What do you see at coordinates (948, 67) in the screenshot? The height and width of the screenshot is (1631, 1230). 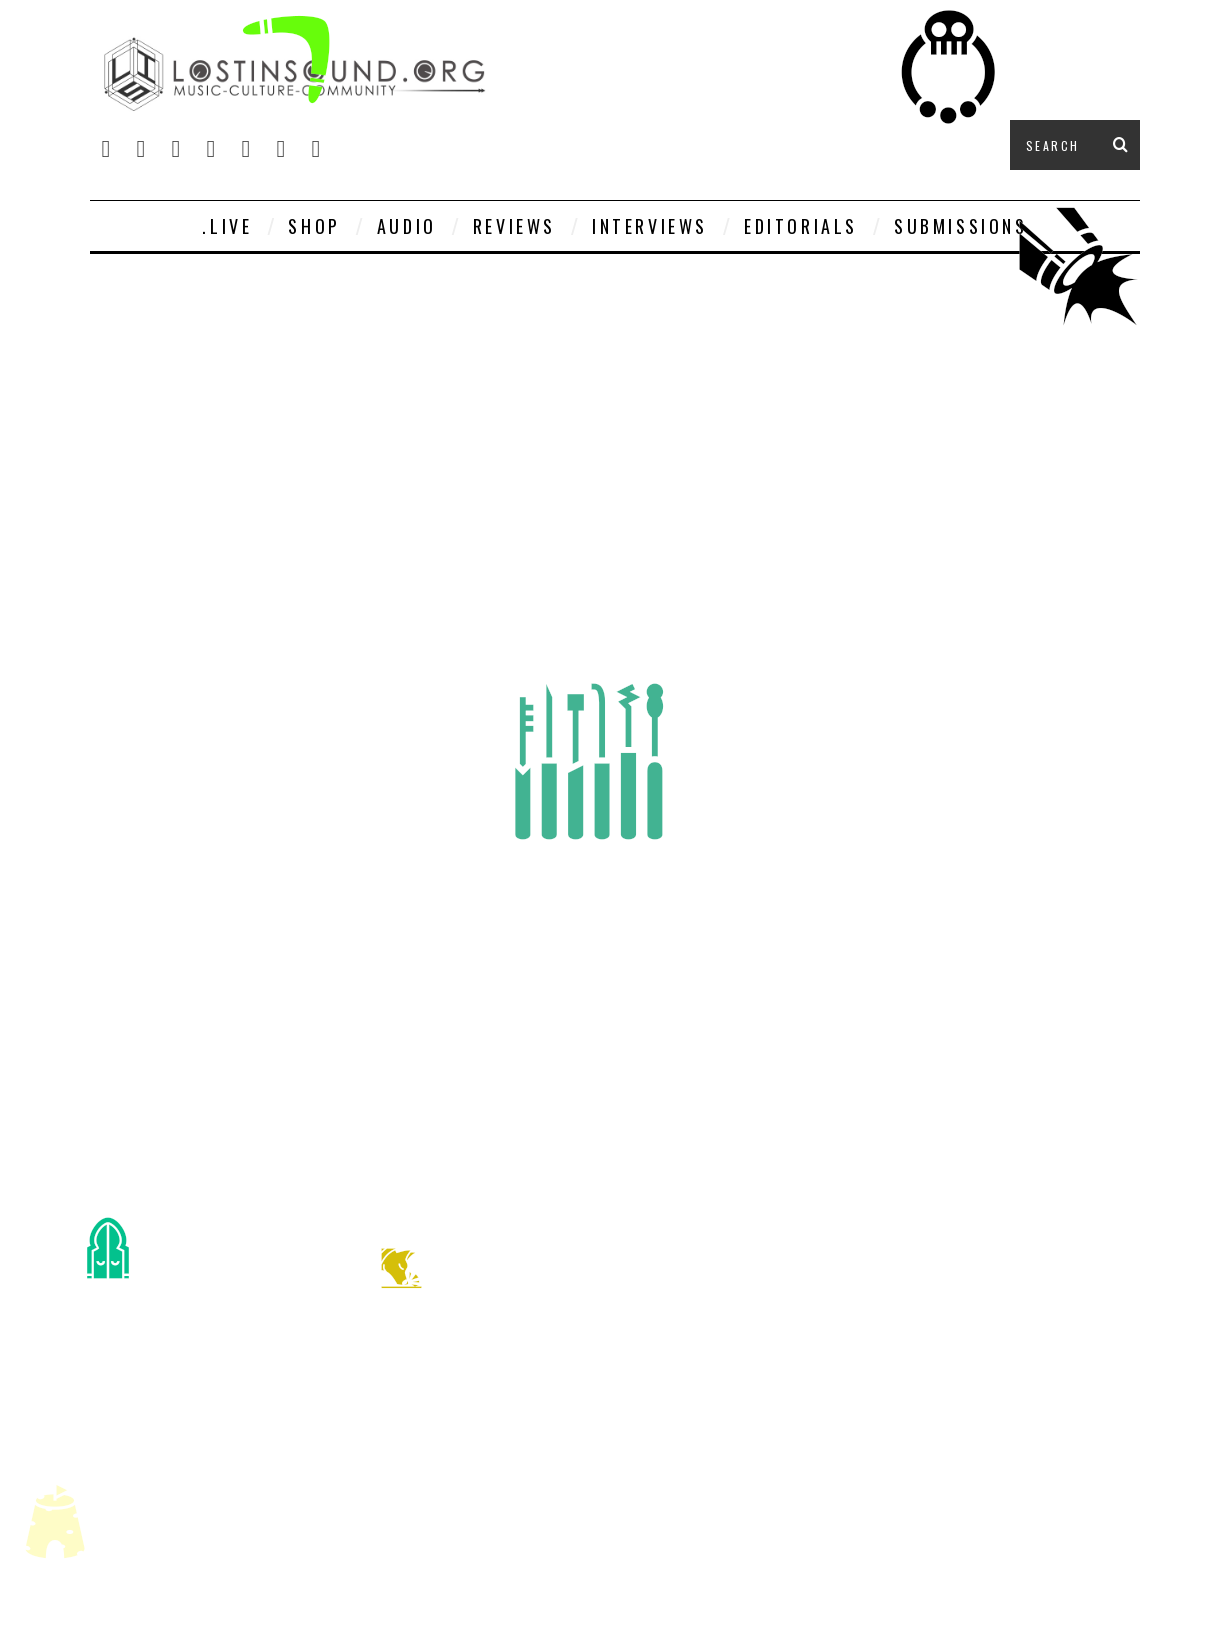 I see `equip a skull ring accessory` at bounding box center [948, 67].